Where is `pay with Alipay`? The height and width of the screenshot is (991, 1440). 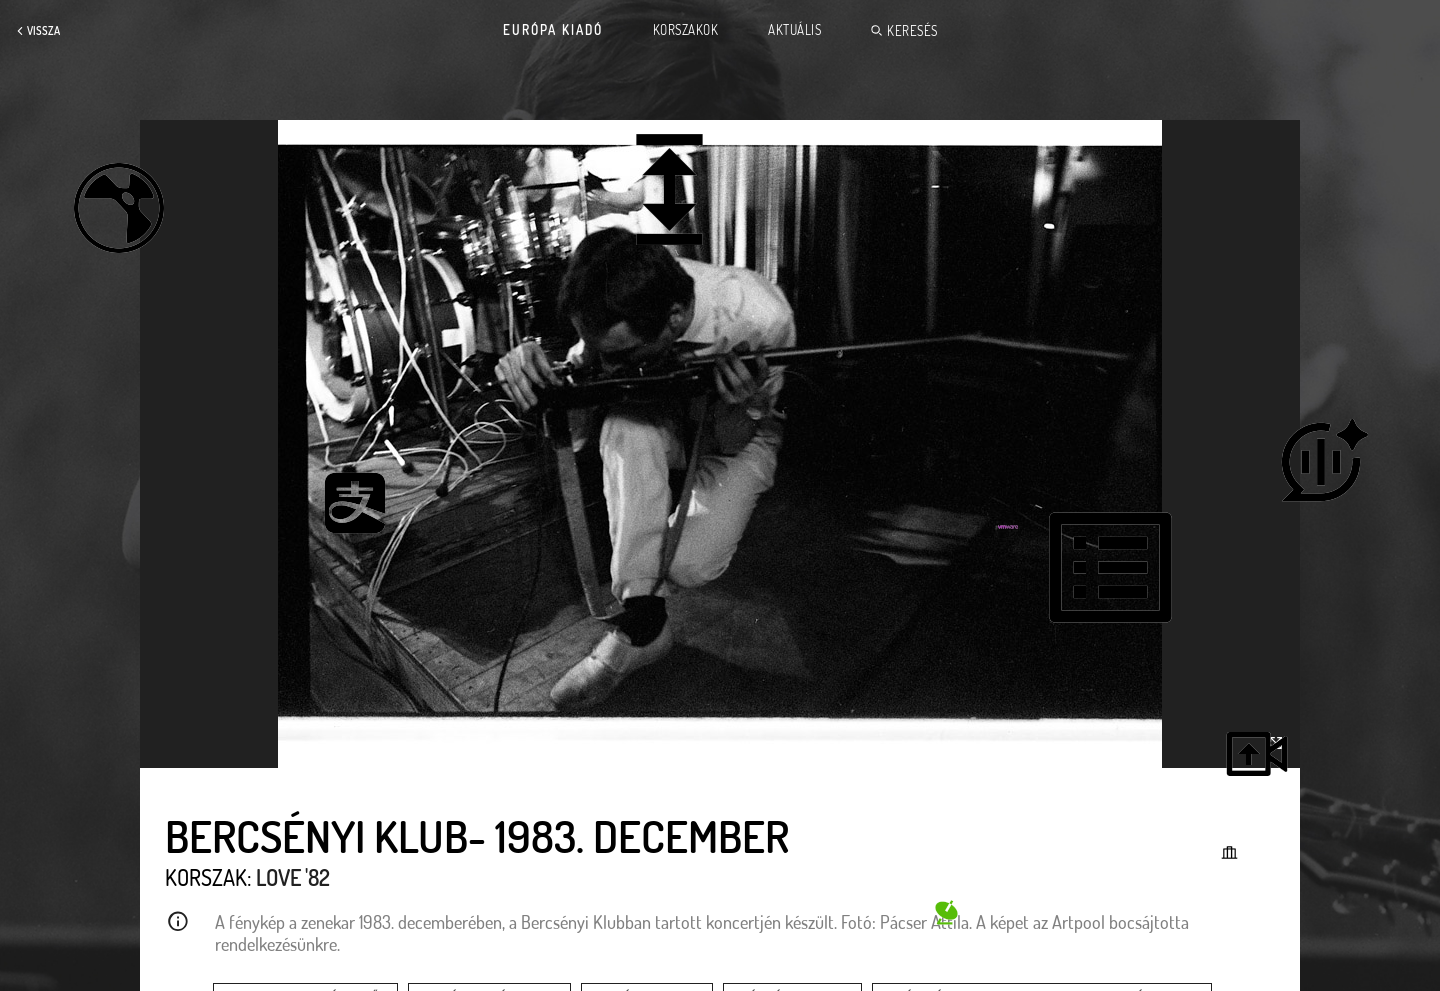 pay with Alipay is located at coordinates (355, 503).